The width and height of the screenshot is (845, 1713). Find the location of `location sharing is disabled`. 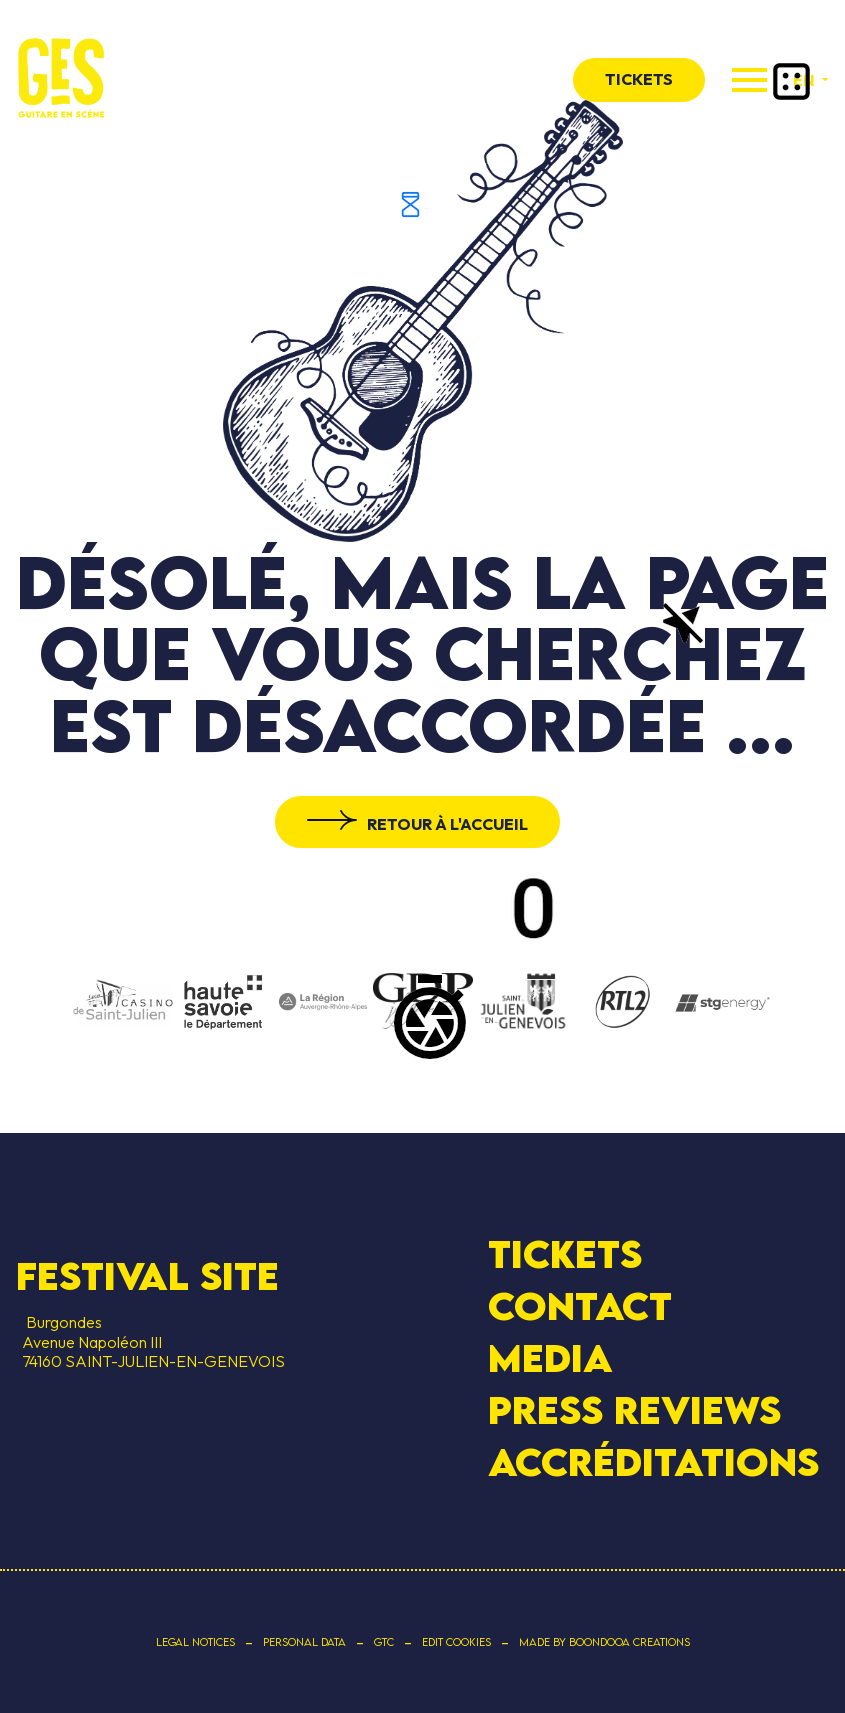

location sharing is disabled is located at coordinates (681, 624).